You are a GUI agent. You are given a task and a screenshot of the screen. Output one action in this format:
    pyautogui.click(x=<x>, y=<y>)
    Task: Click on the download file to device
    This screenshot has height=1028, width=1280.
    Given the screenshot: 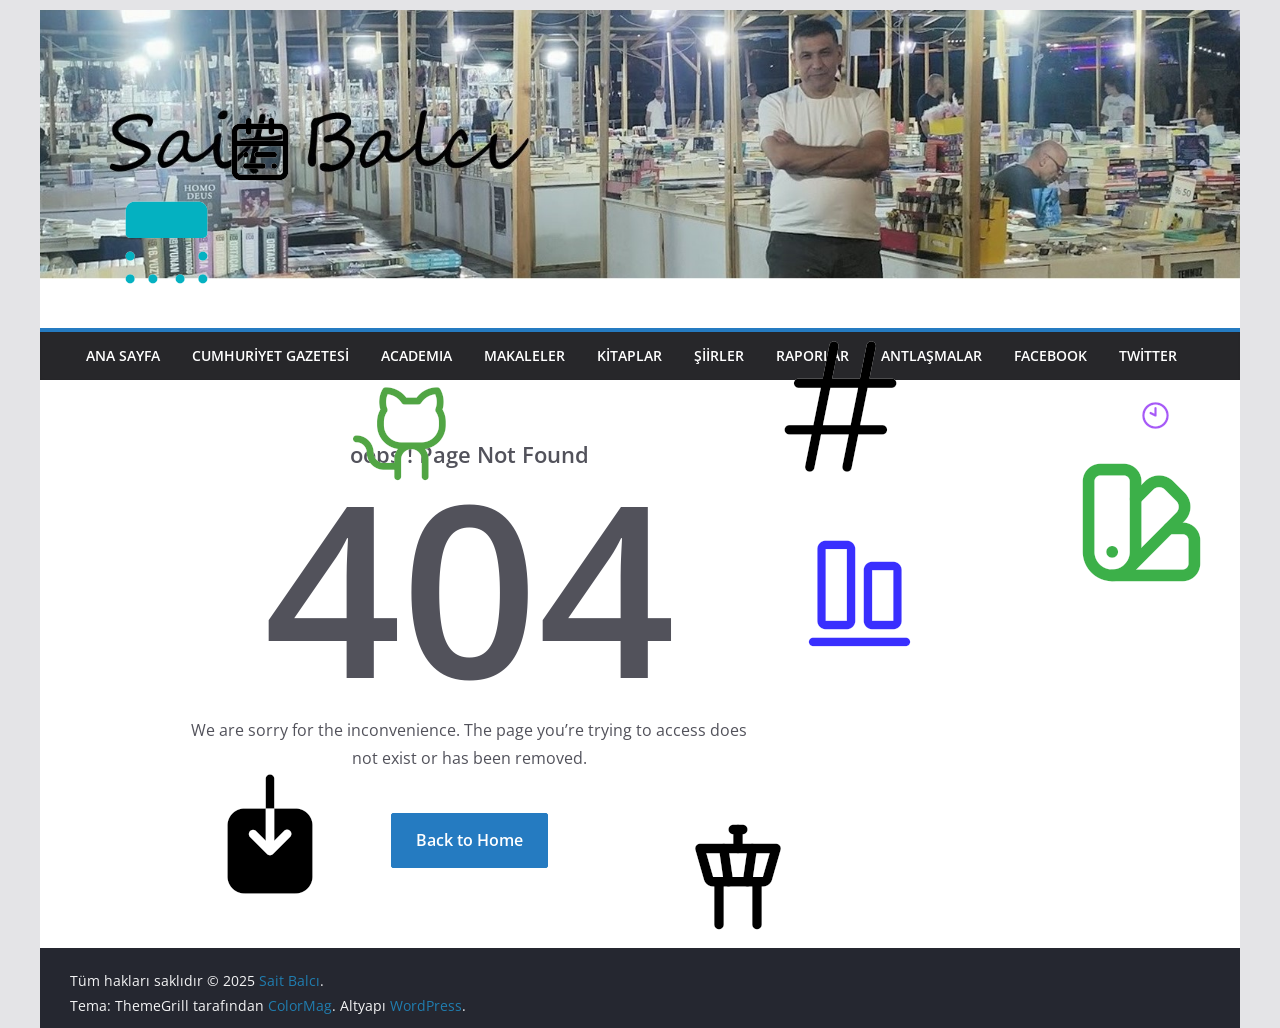 What is the action you would take?
    pyautogui.click(x=270, y=834)
    